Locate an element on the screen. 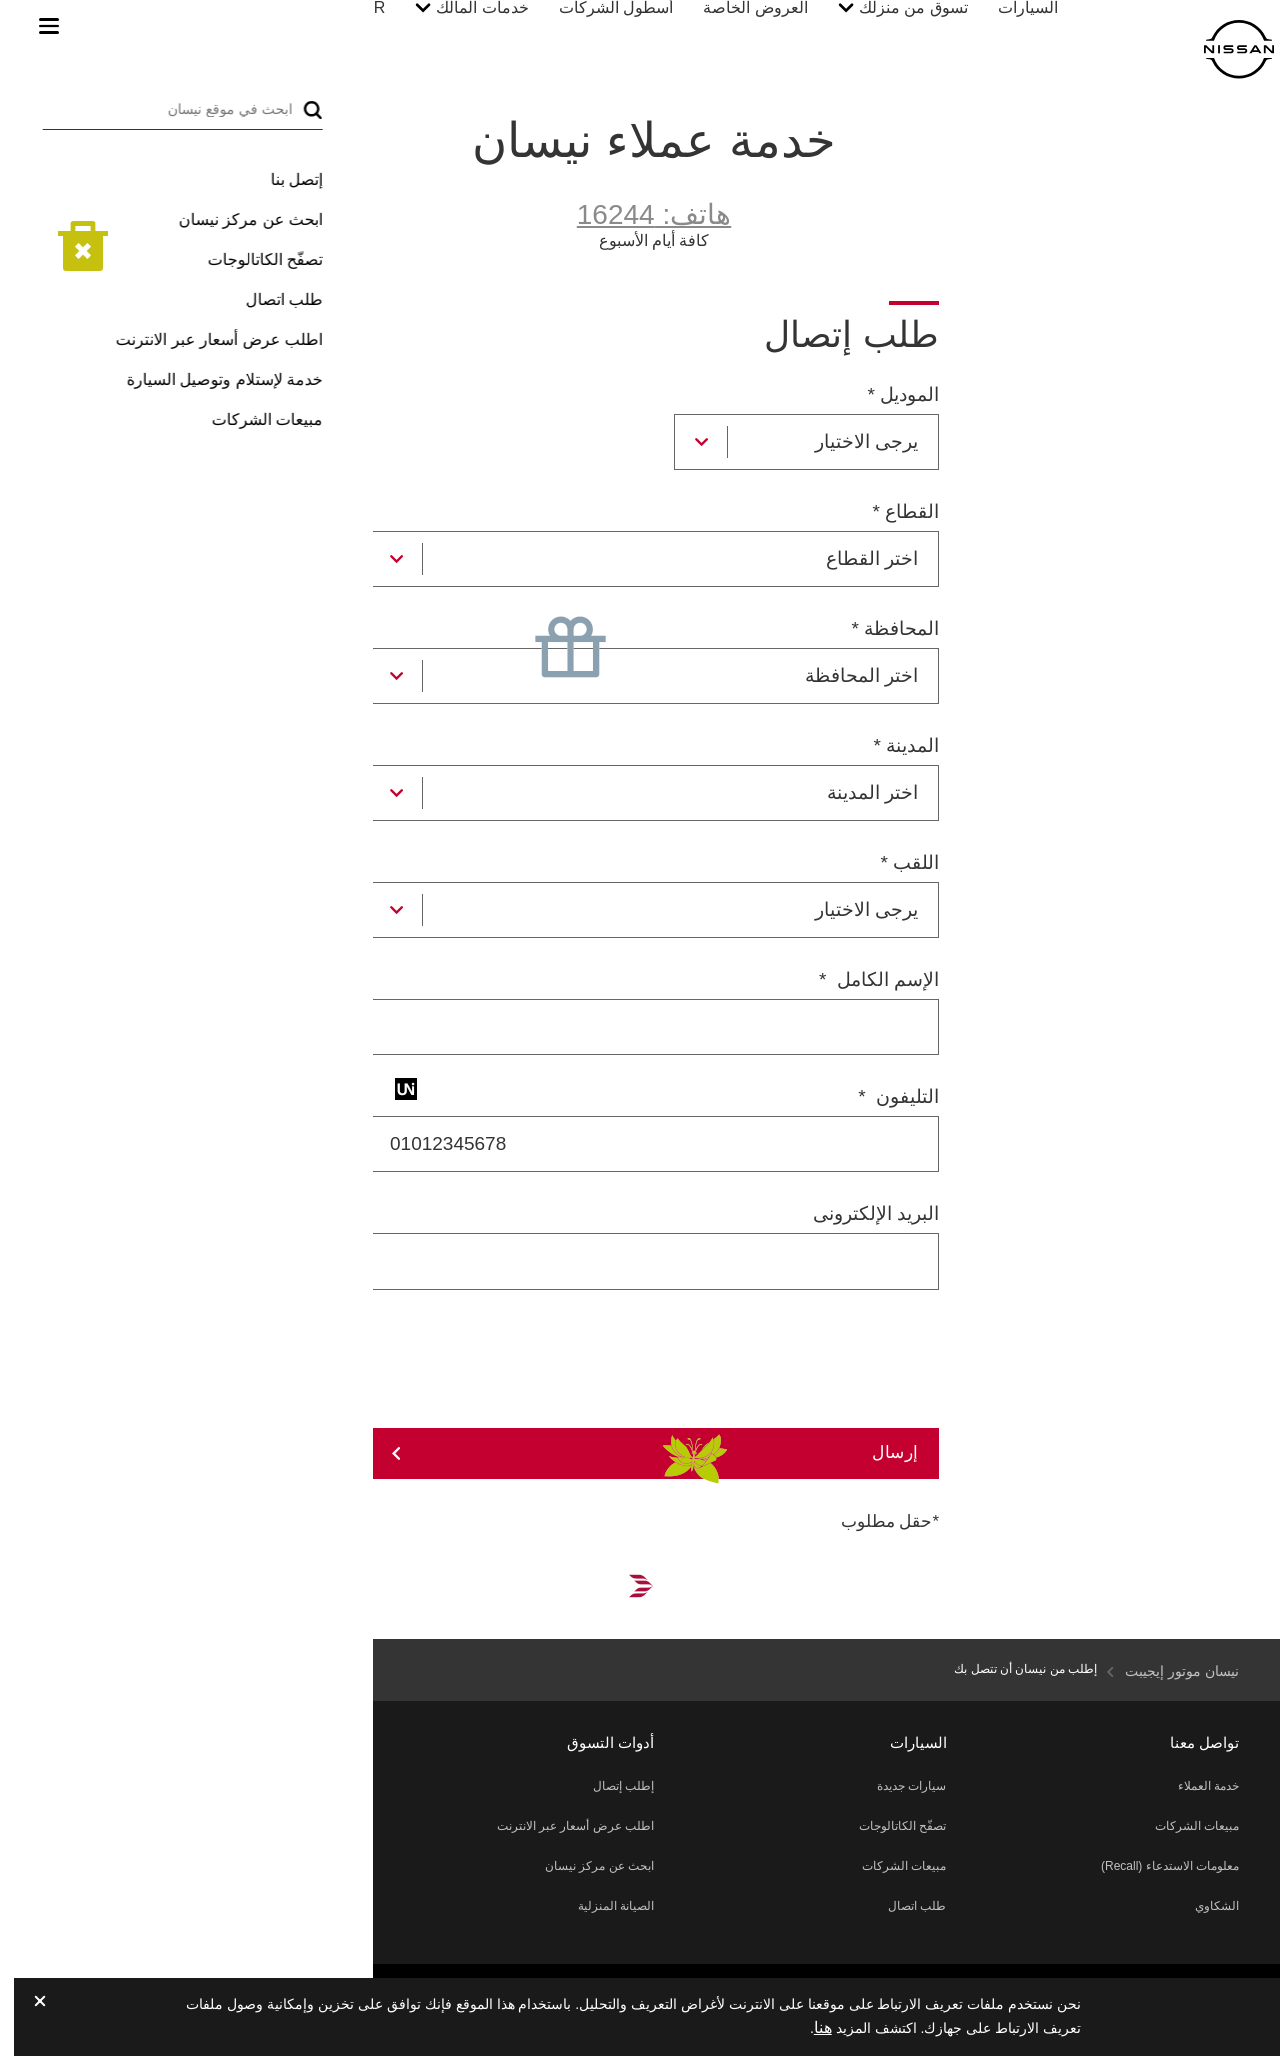 This screenshot has height=2056, width=1280. unicode consortium logo is located at coordinates (406, 1089).